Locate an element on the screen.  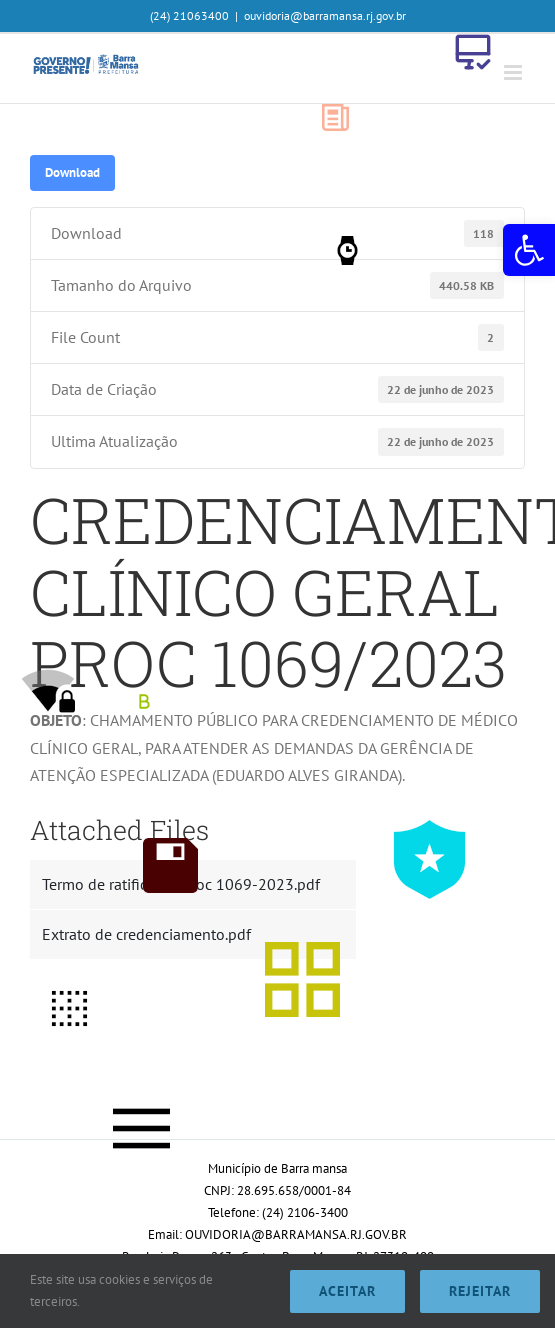
view time or clock settings is located at coordinates (347, 250).